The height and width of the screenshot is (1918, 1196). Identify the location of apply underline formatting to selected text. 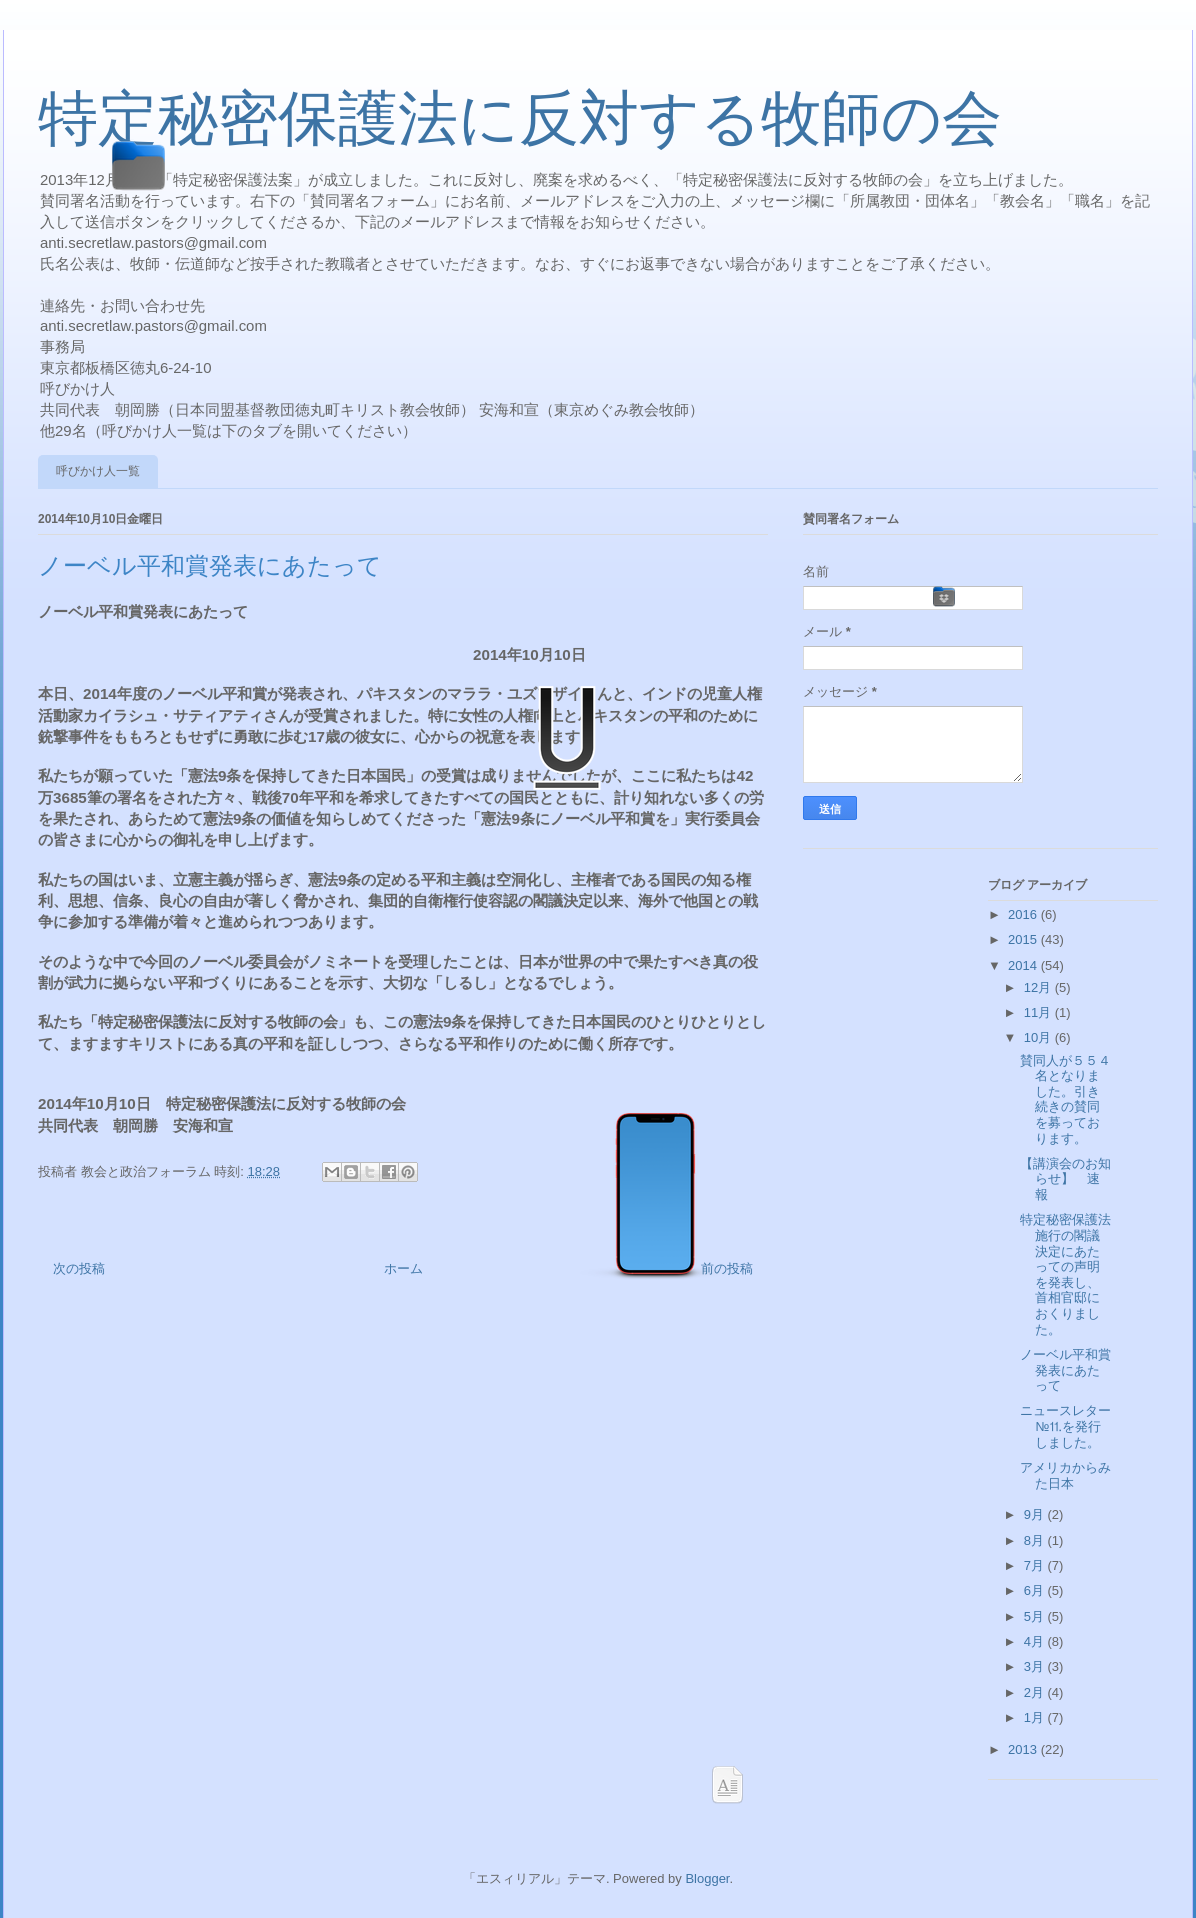
(567, 738).